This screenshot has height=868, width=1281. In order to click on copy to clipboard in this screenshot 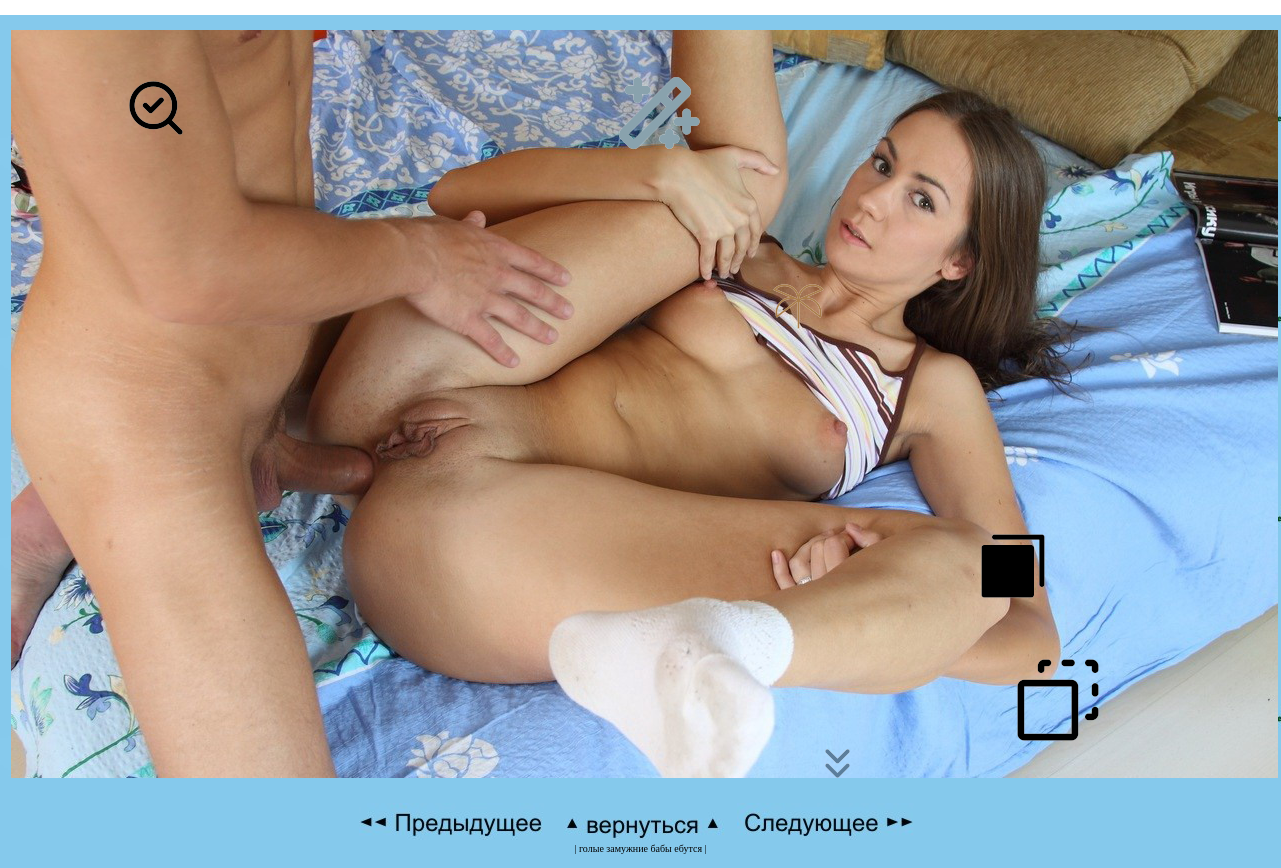, I will do `click(1013, 566)`.